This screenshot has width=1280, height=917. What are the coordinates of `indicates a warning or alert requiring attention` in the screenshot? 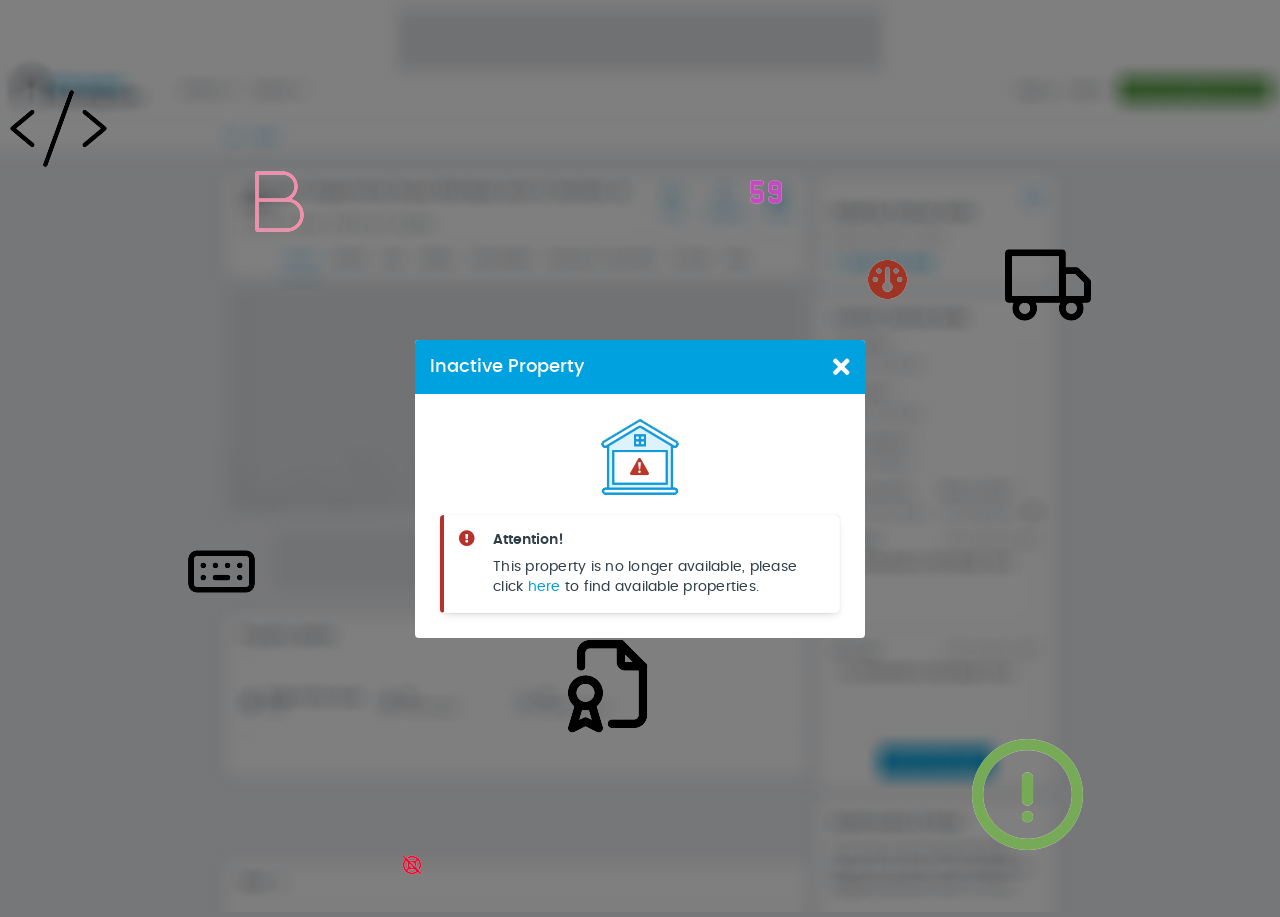 It's located at (1027, 794).